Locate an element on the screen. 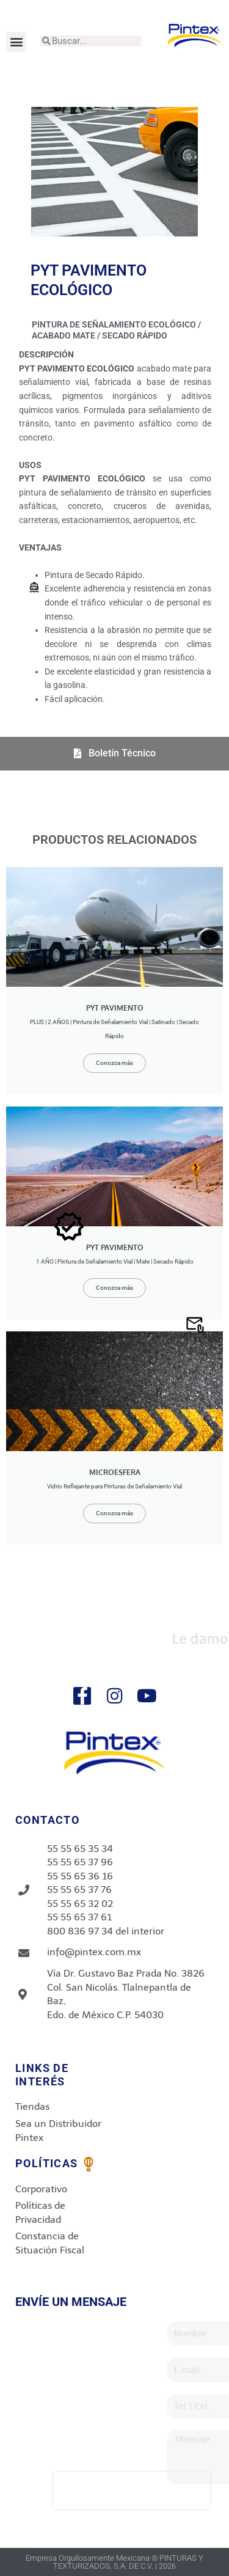 The width and height of the screenshot is (229, 2576). access travel or adventure features is located at coordinates (89, 2164).